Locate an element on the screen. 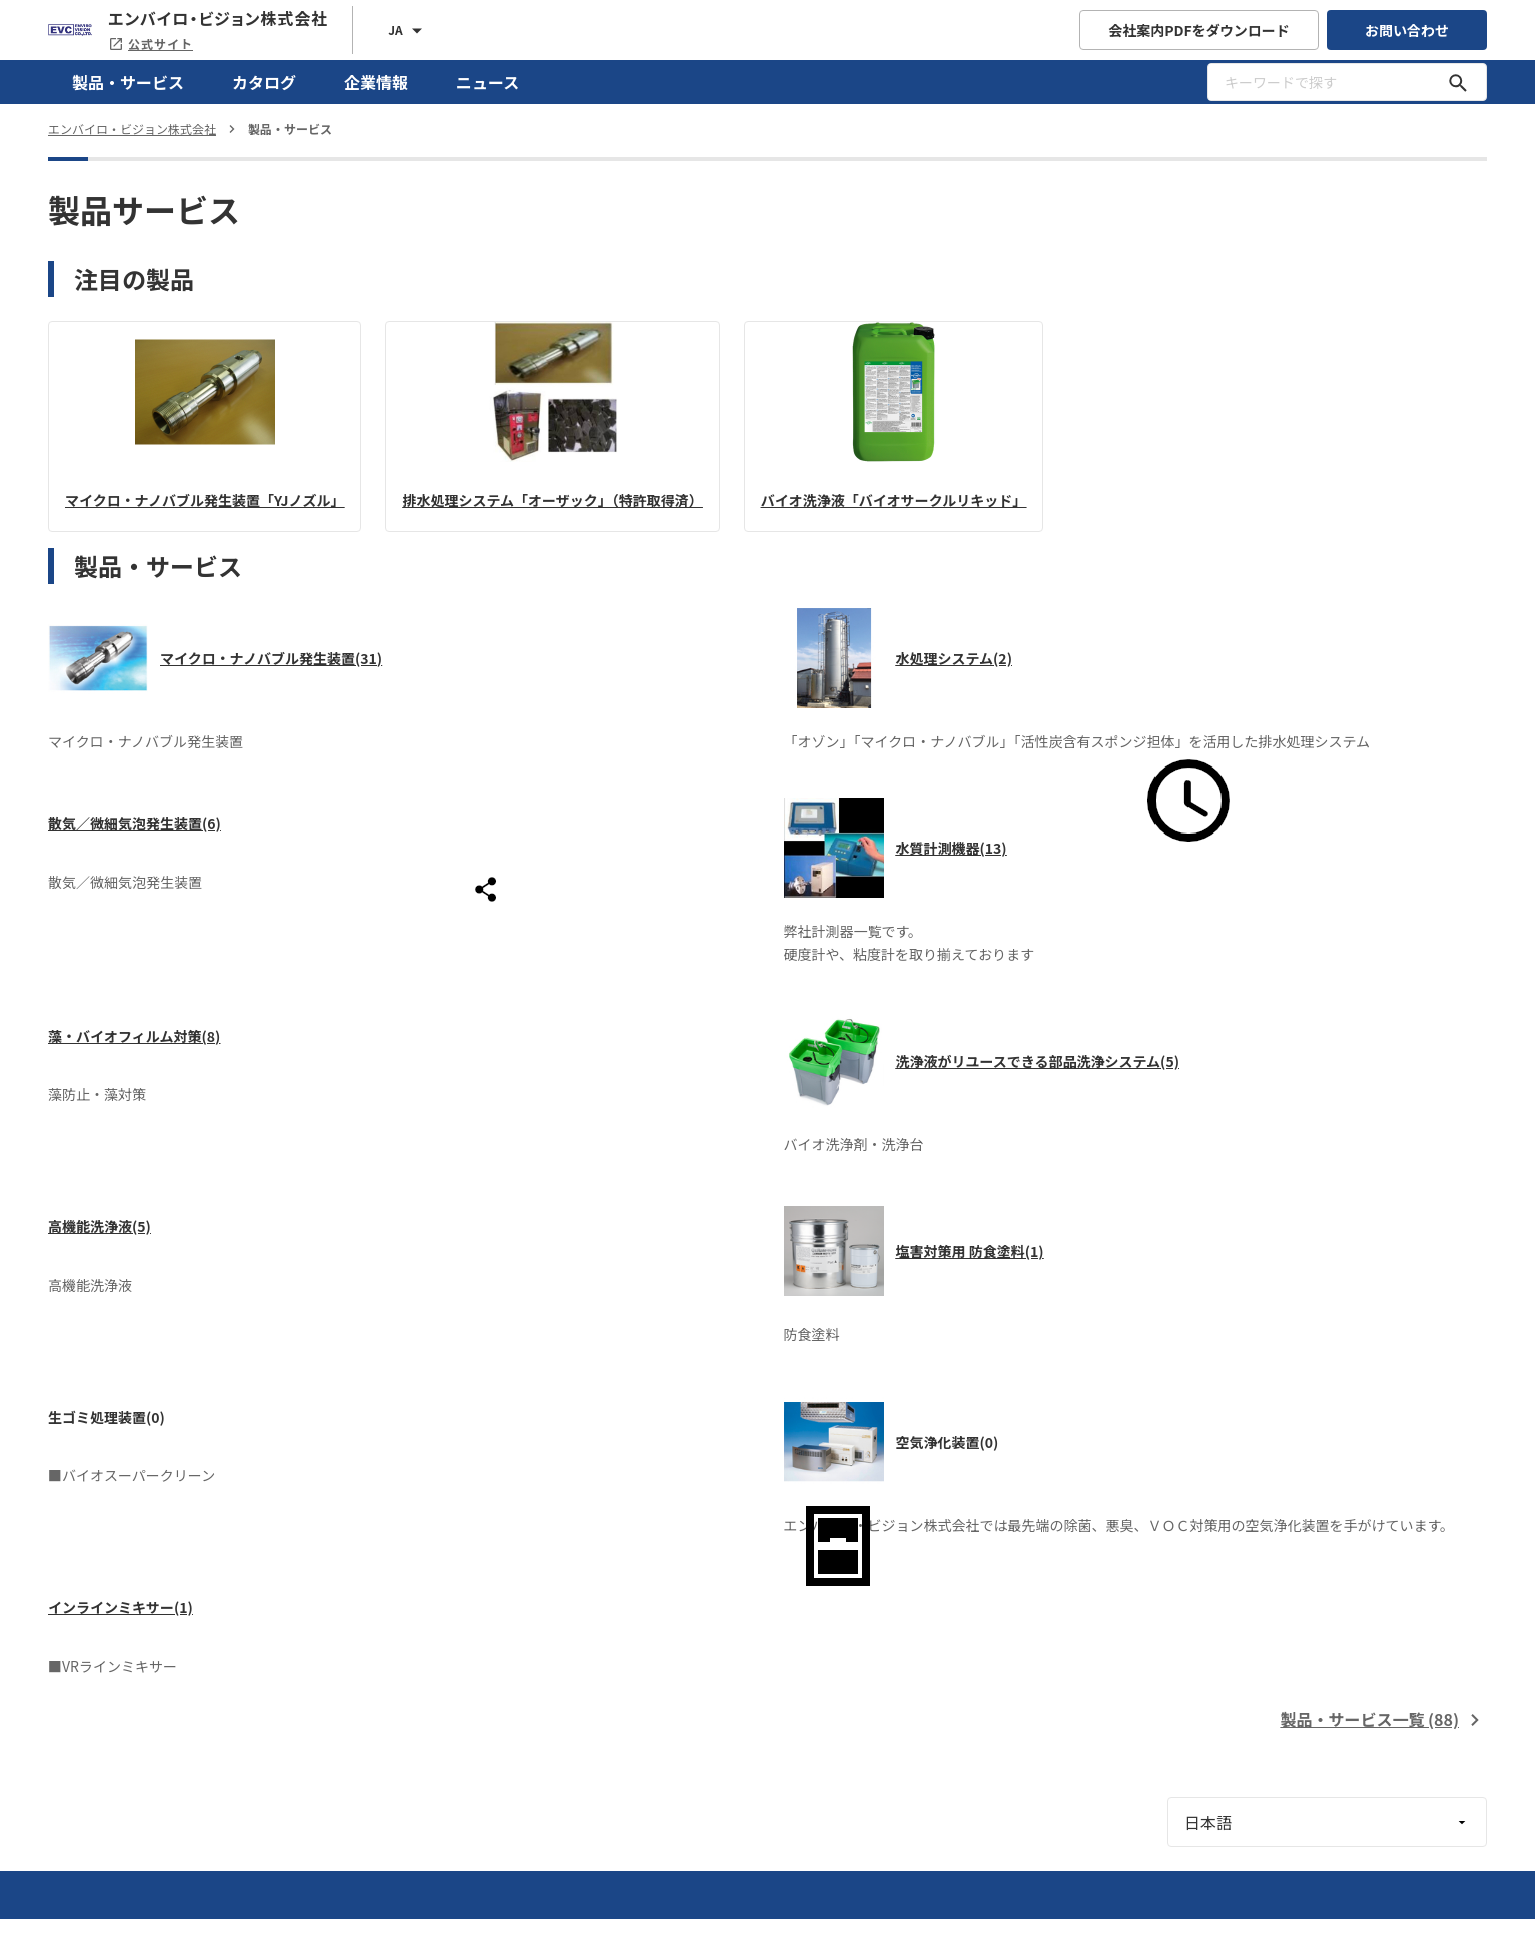  share content to social networks is located at coordinates (486, 889).